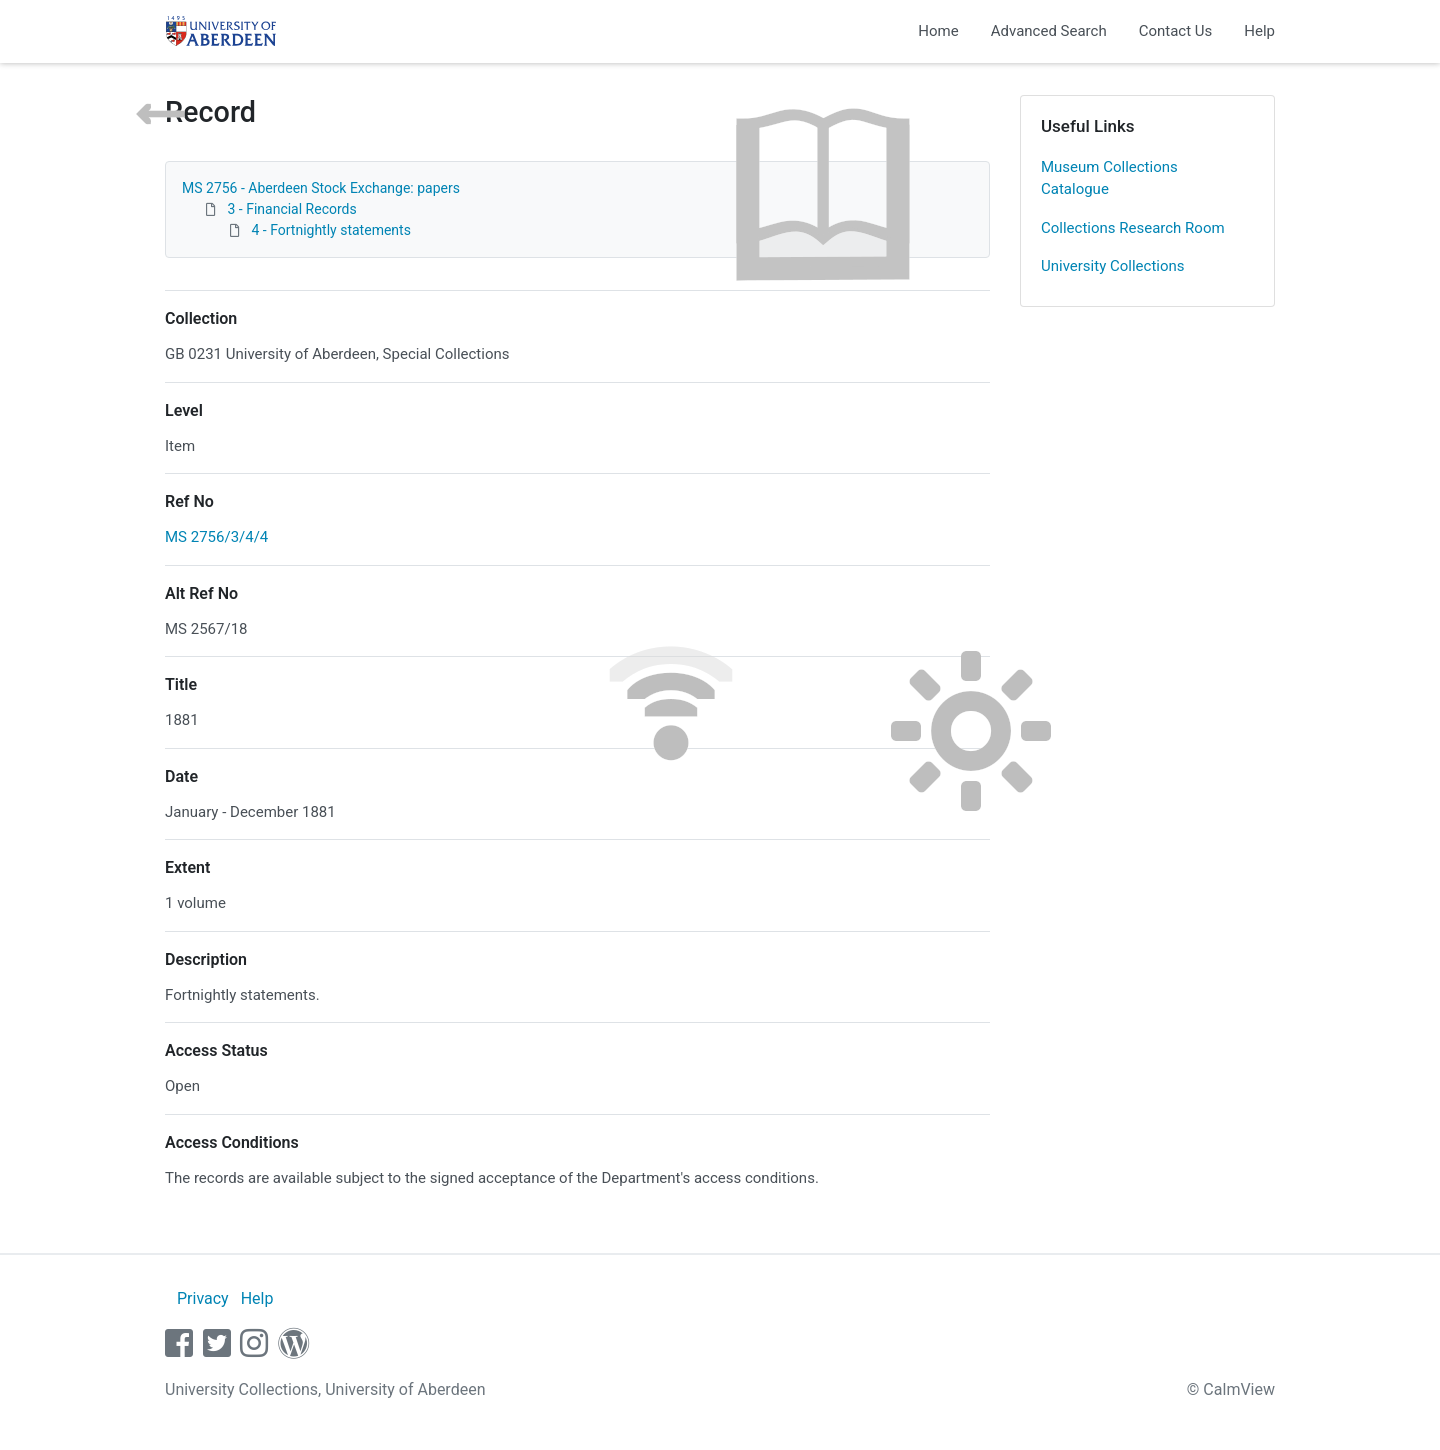 This screenshot has width=1440, height=1450. Describe the element at coordinates (161, 114) in the screenshot. I see `play previous track in playlist` at that location.